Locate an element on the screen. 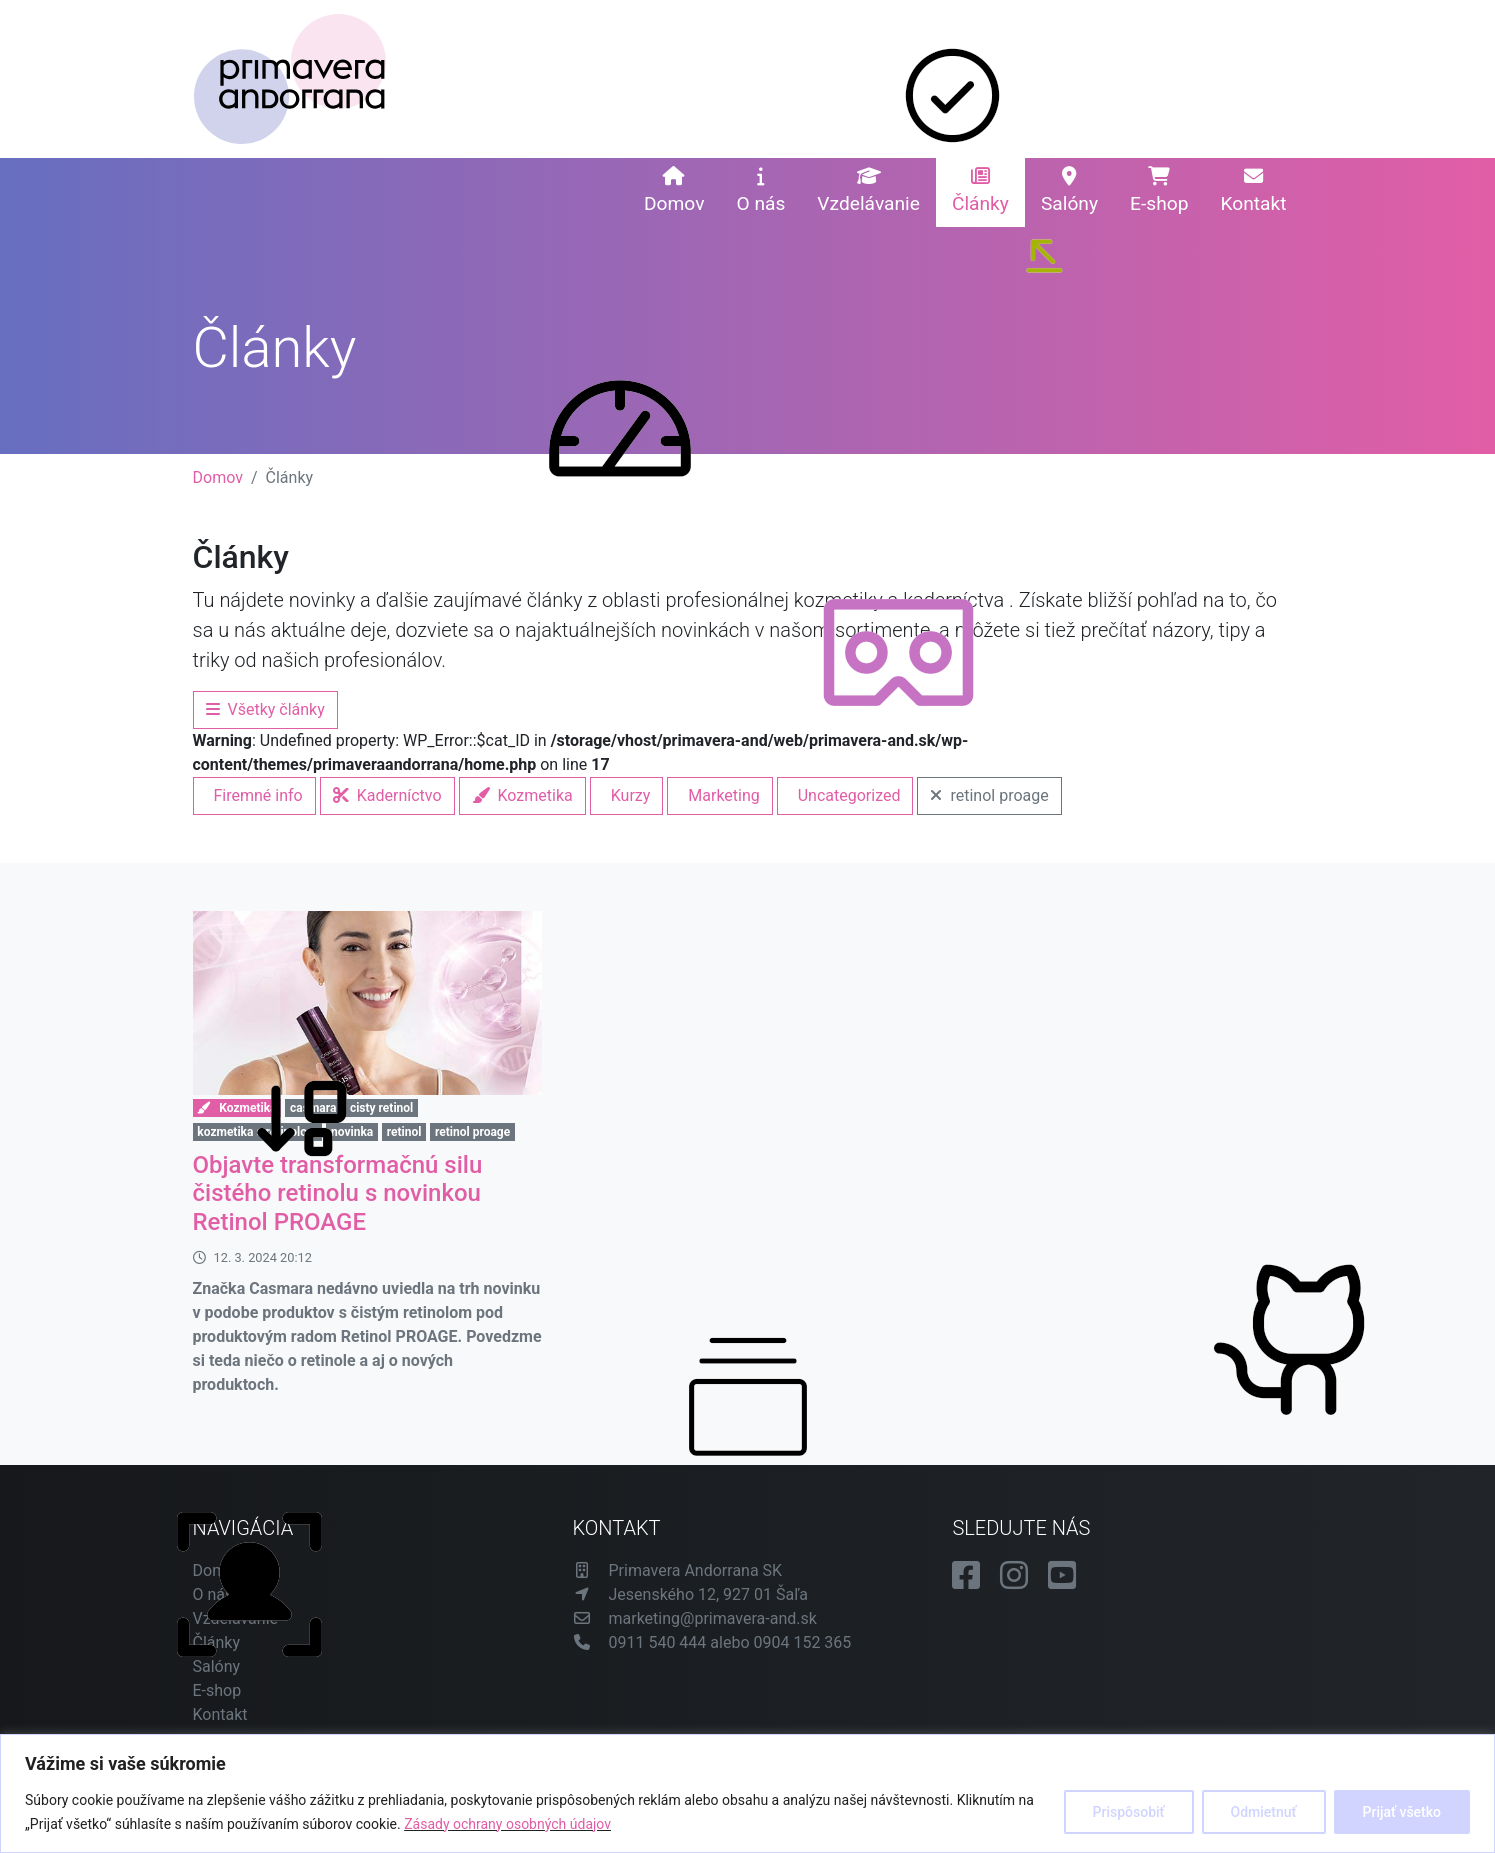 The height and width of the screenshot is (1853, 1495). view performance metrics or speed is located at coordinates (620, 436).